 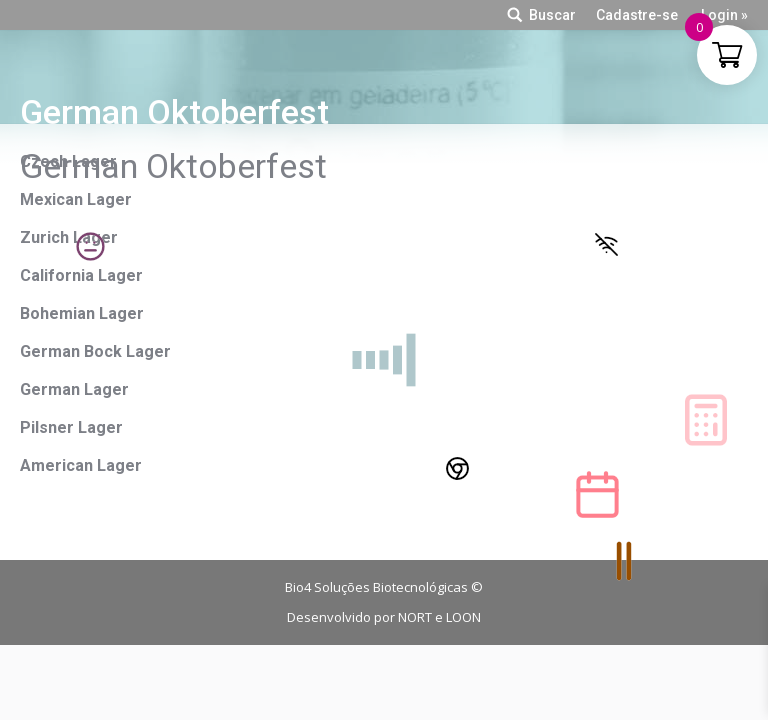 I want to click on rate your experience as neutral, so click(x=90, y=246).